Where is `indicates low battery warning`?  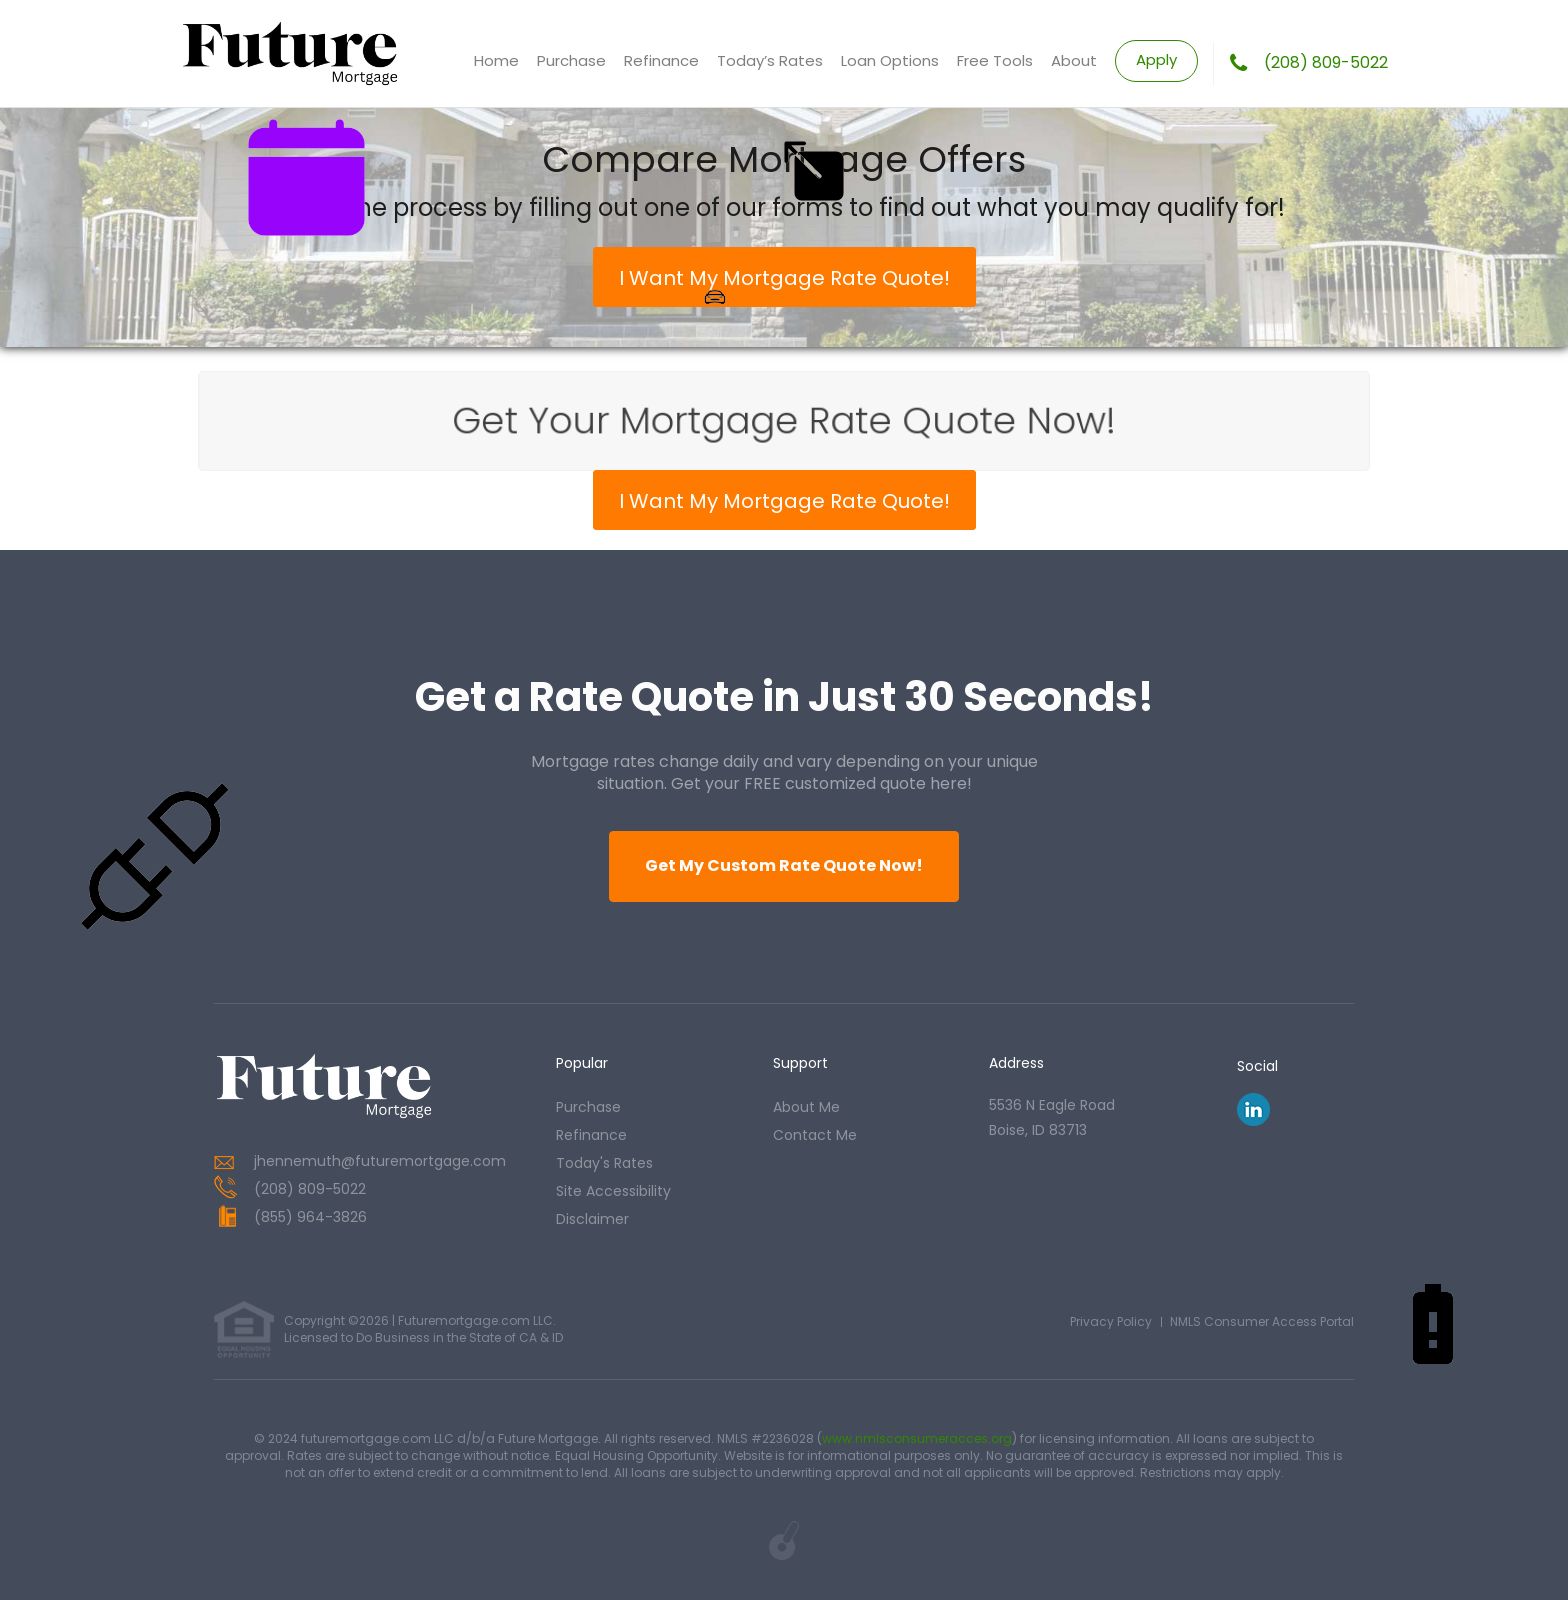
indicates low battery warning is located at coordinates (1433, 1324).